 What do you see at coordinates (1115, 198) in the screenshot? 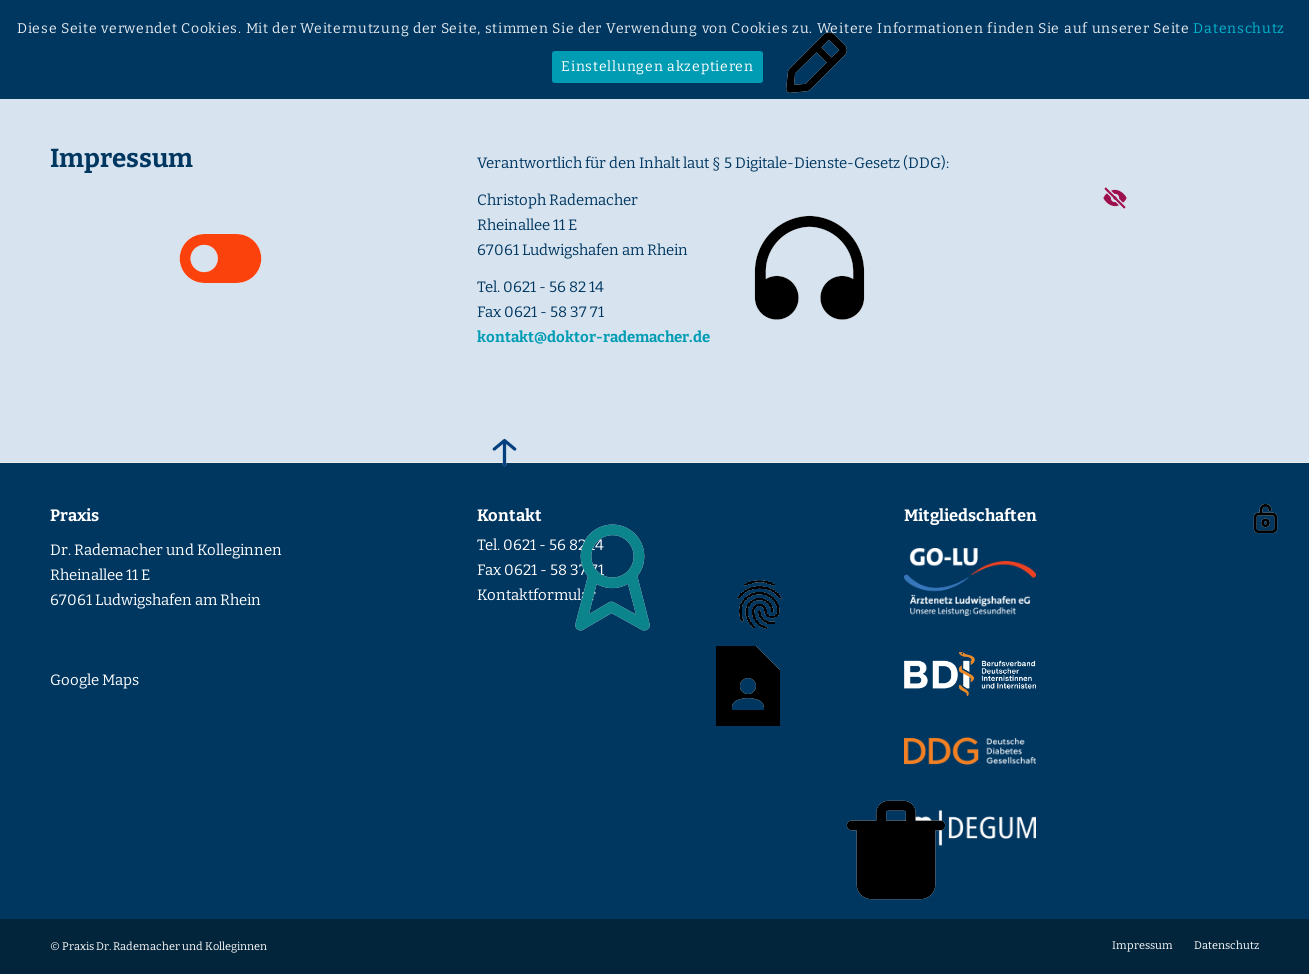
I see `hide password or sensitive content` at bounding box center [1115, 198].